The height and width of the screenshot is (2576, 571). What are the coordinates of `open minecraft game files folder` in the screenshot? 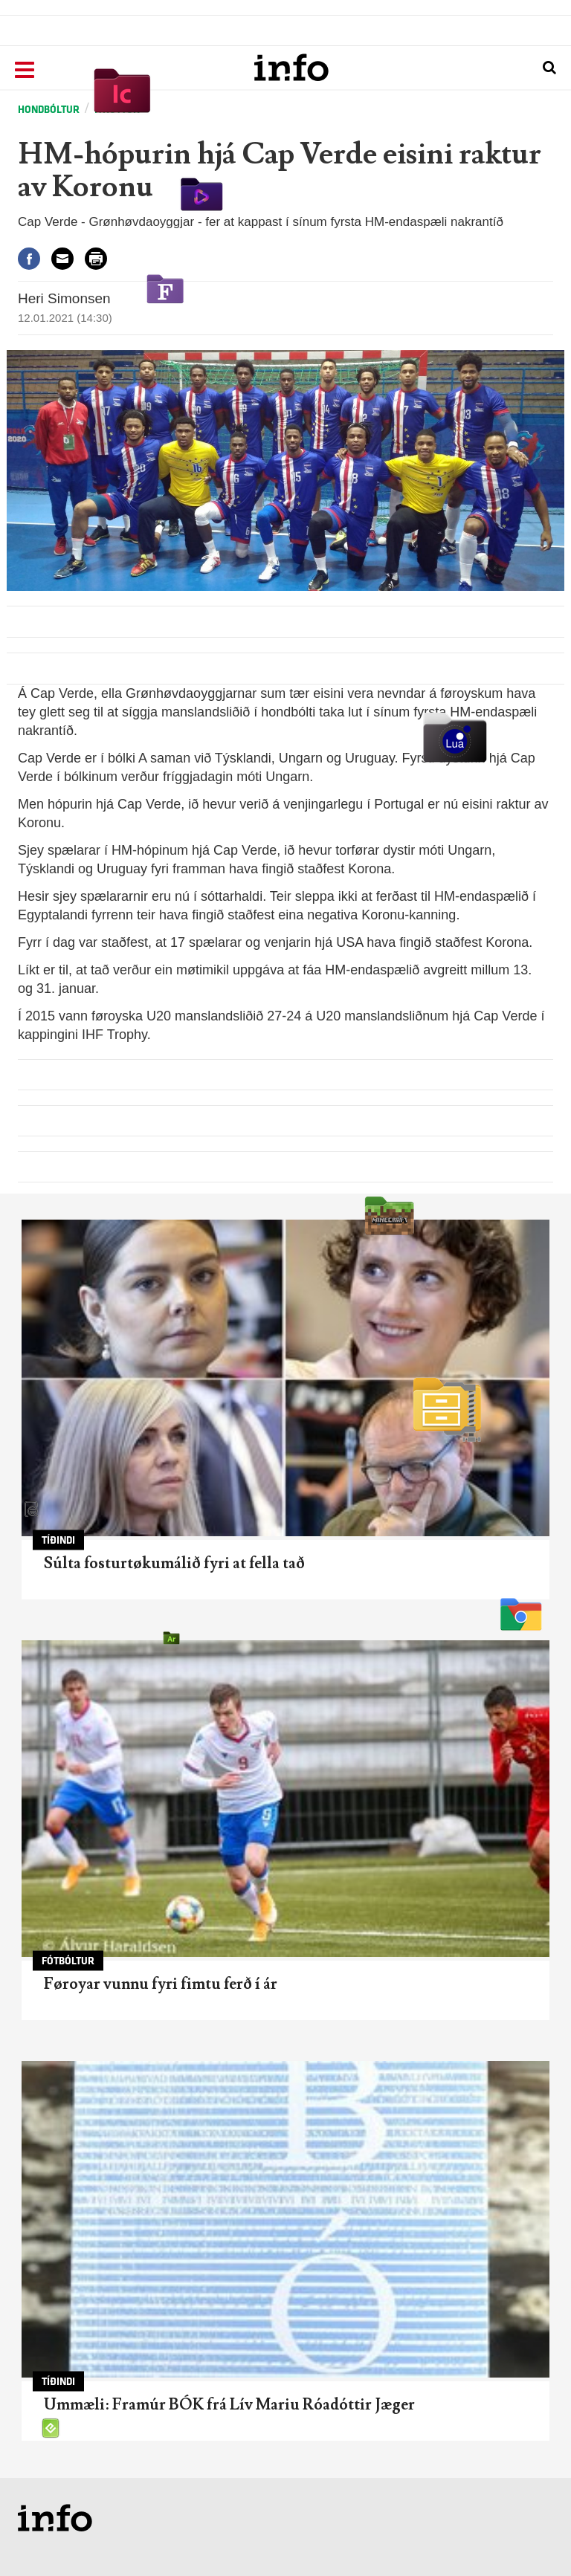 It's located at (389, 1217).